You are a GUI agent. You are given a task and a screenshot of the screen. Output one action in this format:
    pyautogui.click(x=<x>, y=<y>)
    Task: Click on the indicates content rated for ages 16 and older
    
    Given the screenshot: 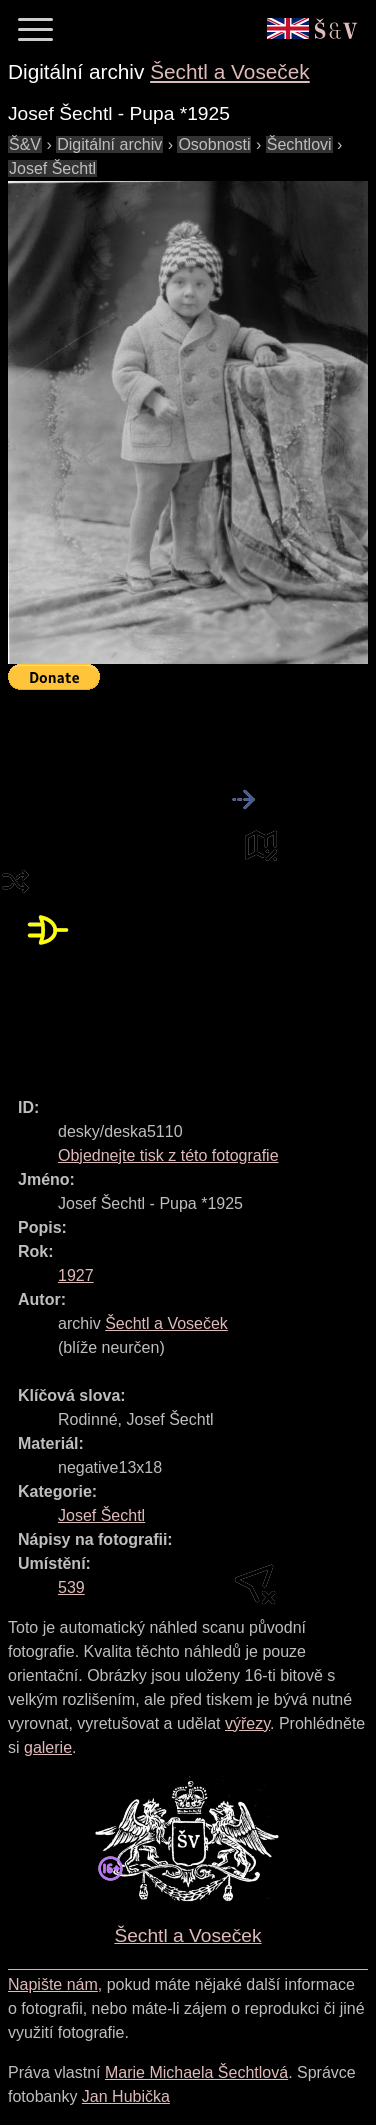 What is the action you would take?
    pyautogui.click(x=110, y=1868)
    